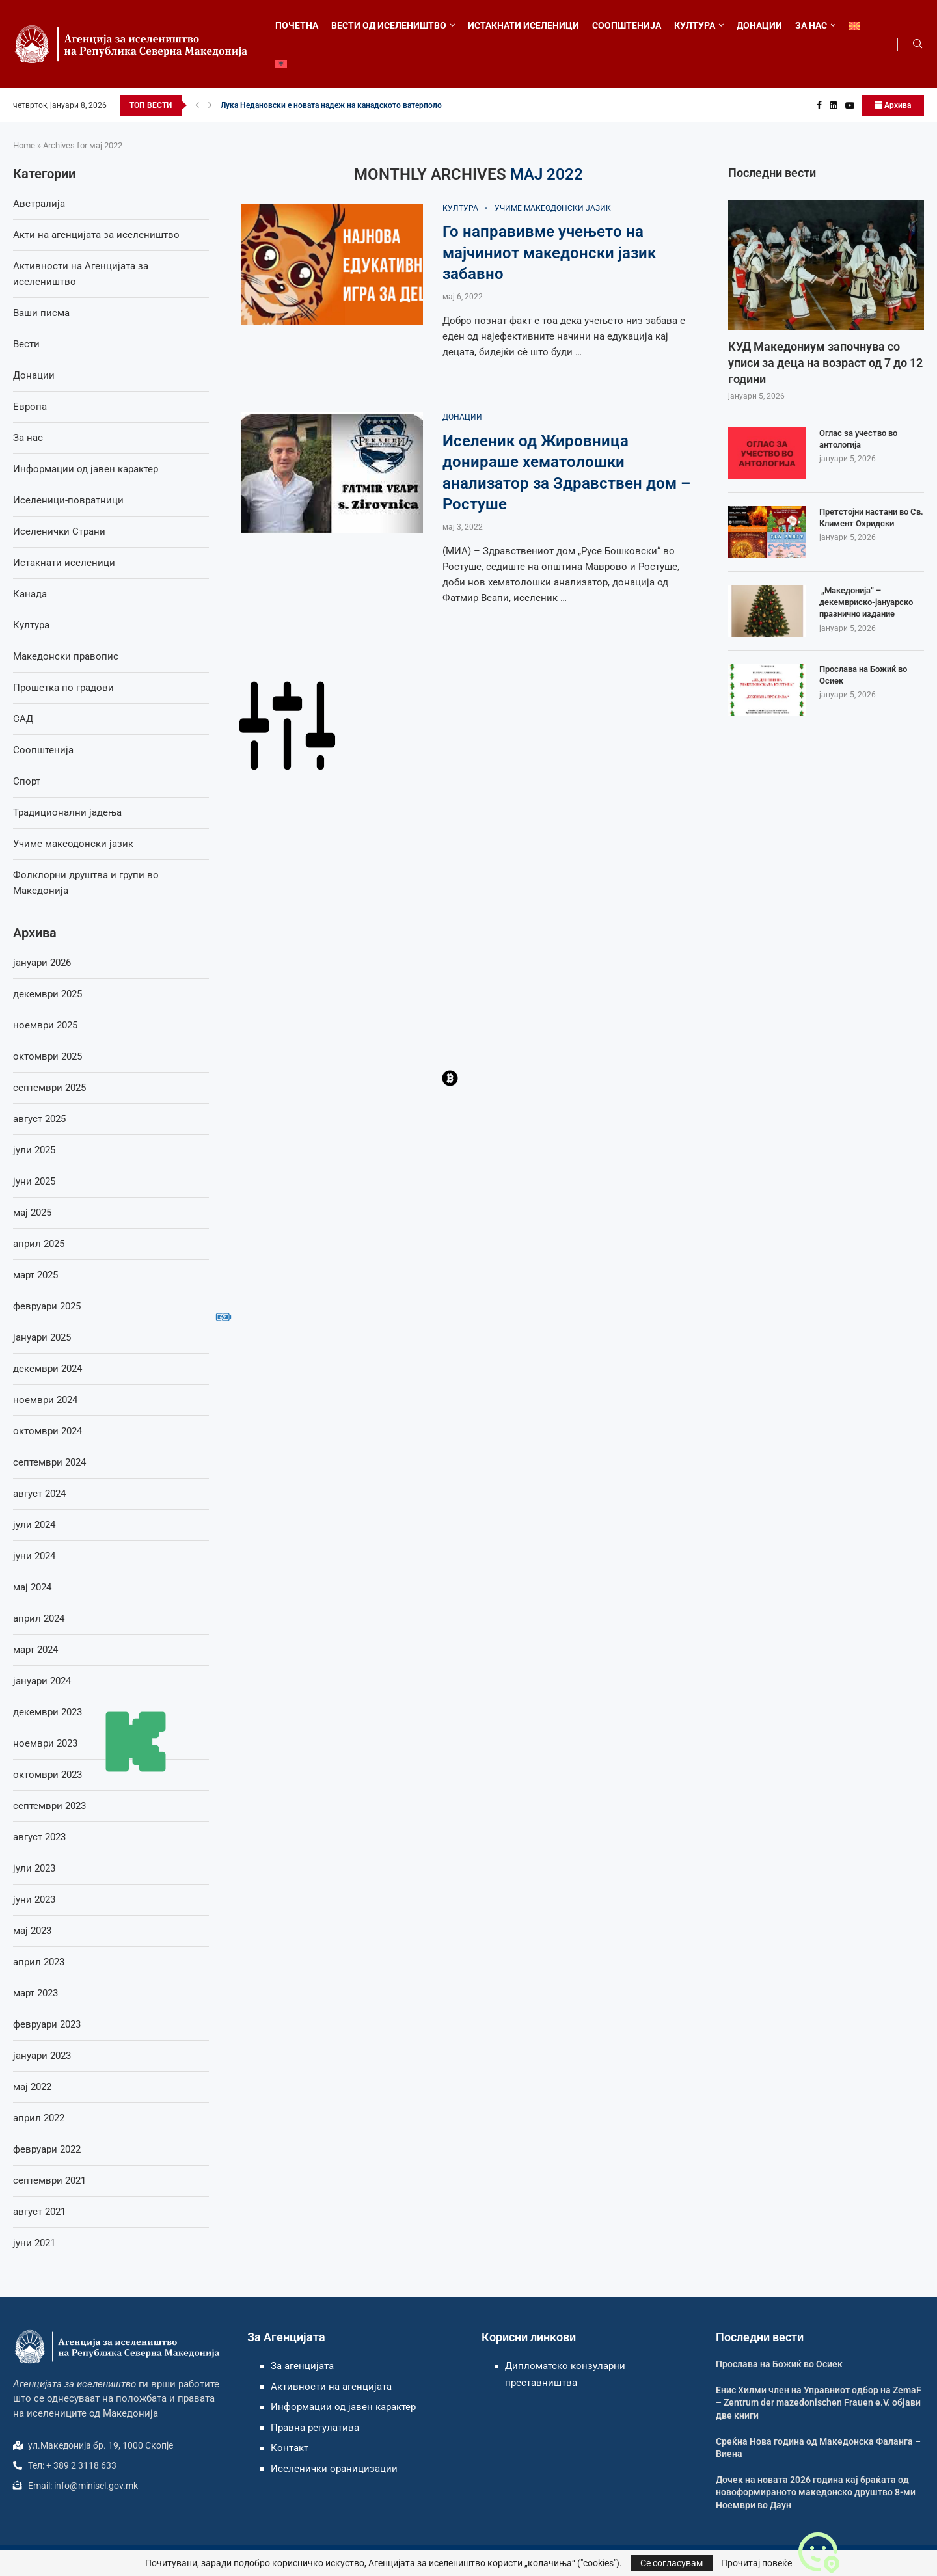  I want to click on adjust settings or preferences, so click(287, 725).